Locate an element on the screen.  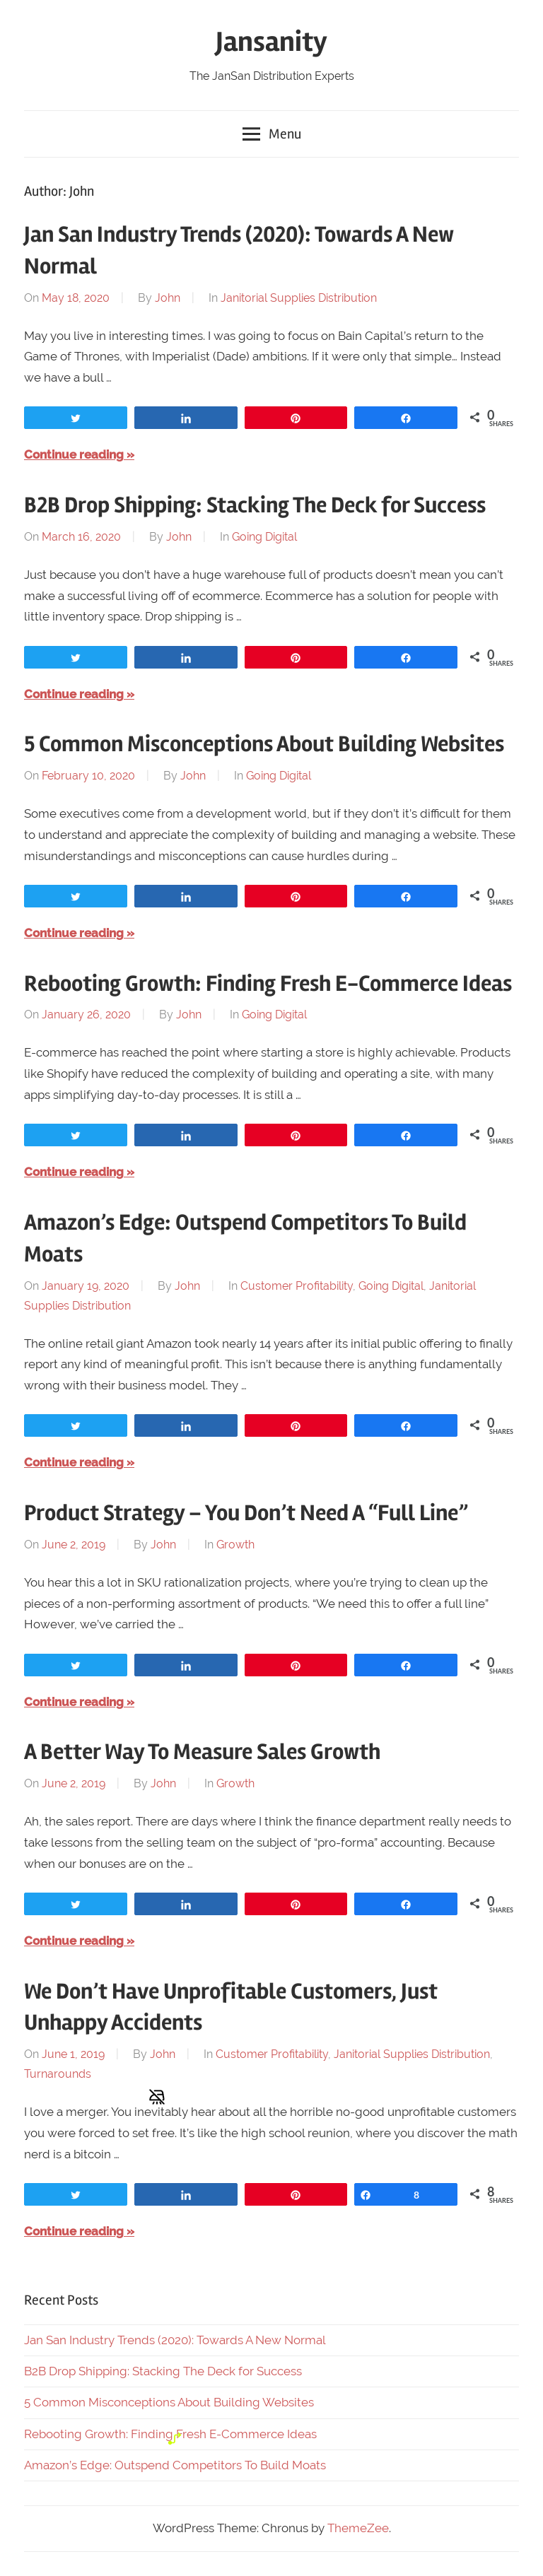
do not use steam while ironing is located at coordinates (157, 2097).